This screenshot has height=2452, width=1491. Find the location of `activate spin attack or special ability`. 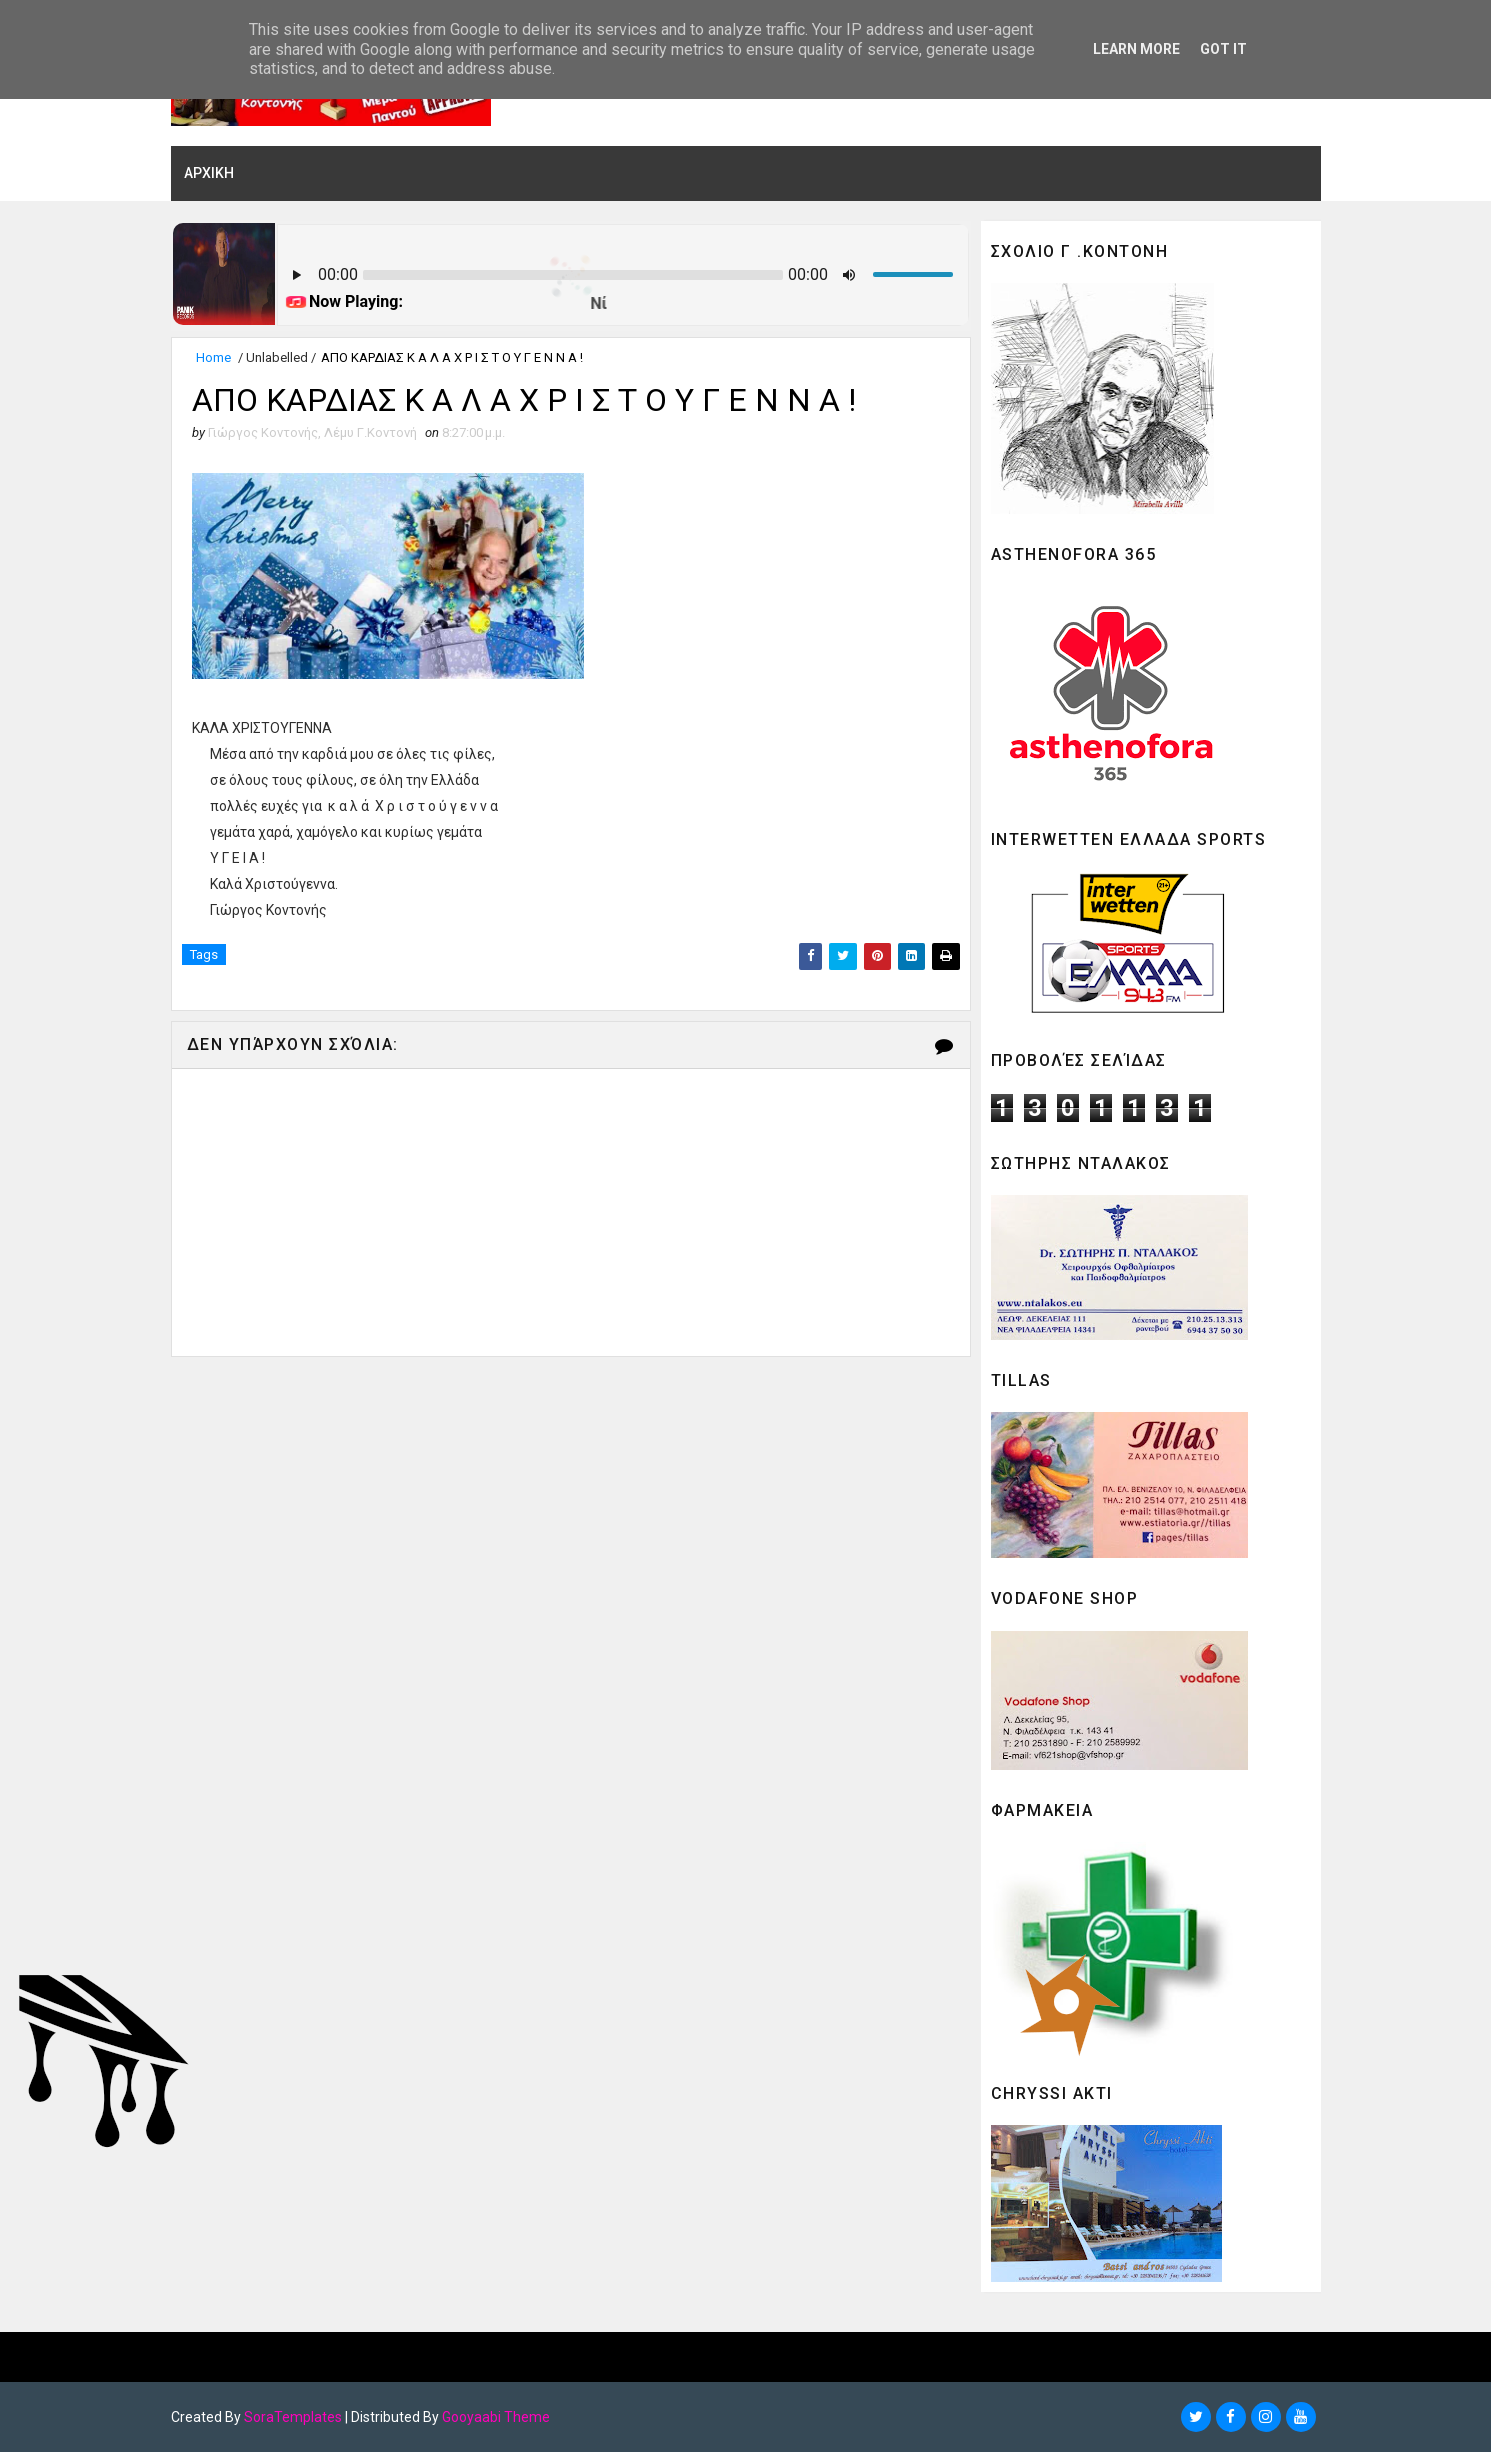

activate spin attack or special ability is located at coordinates (1070, 2005).